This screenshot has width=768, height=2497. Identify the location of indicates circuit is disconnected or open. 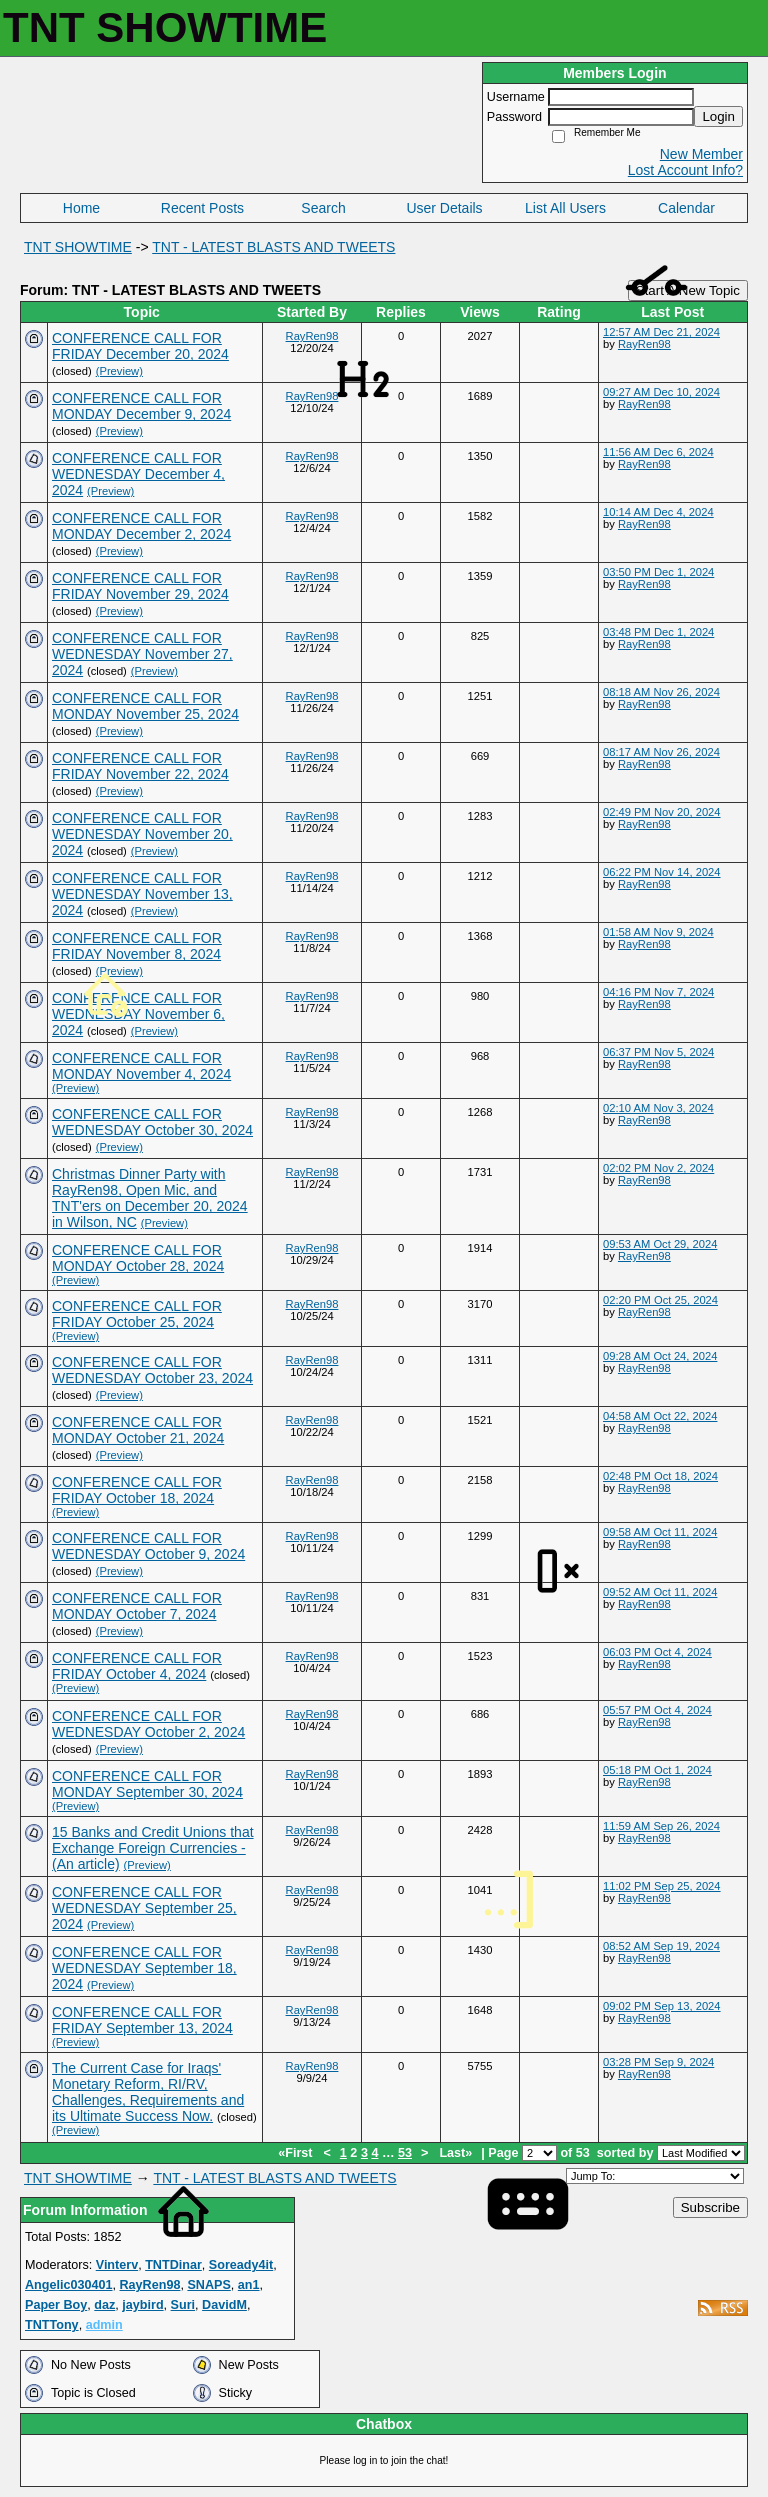
(656, 287).